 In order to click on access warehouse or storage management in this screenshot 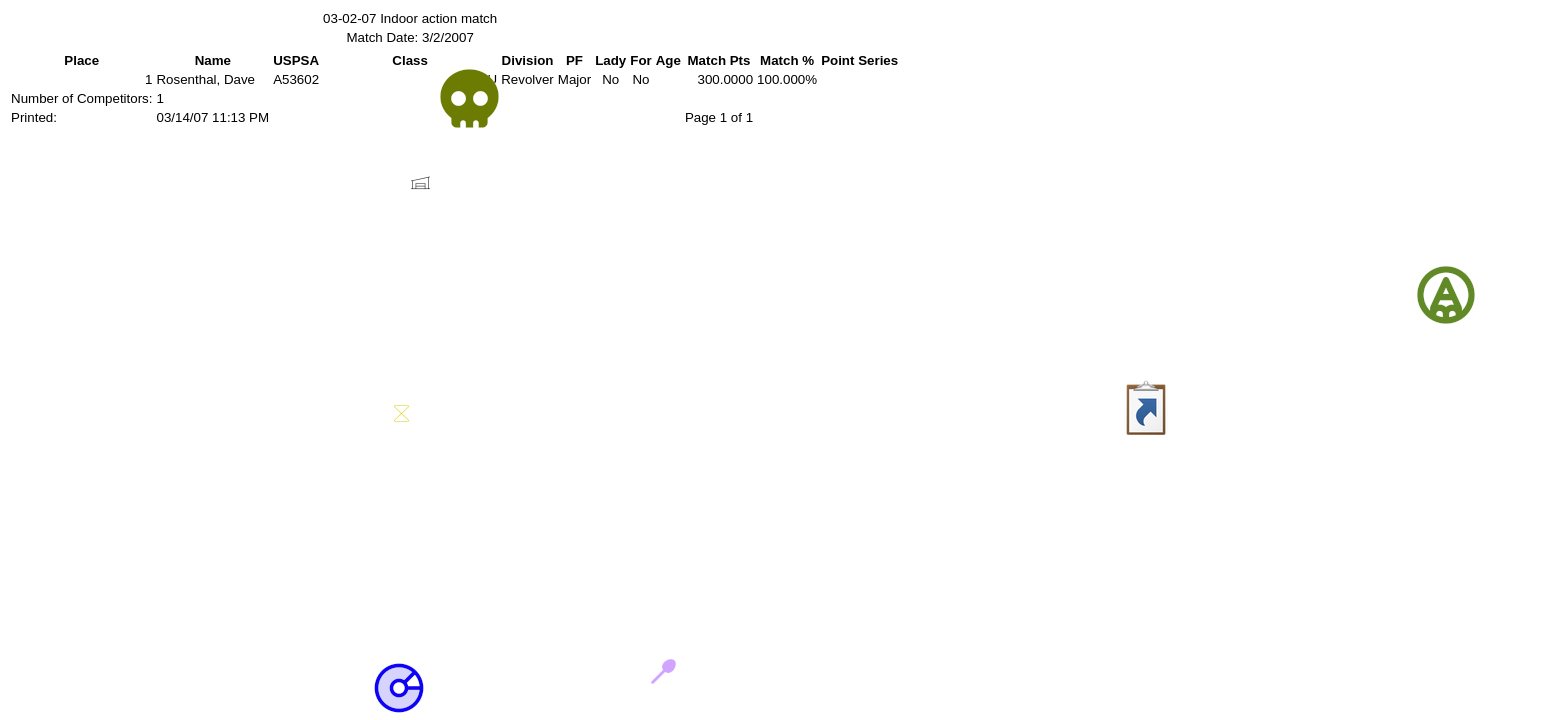, I will do `click(420, 183)`.